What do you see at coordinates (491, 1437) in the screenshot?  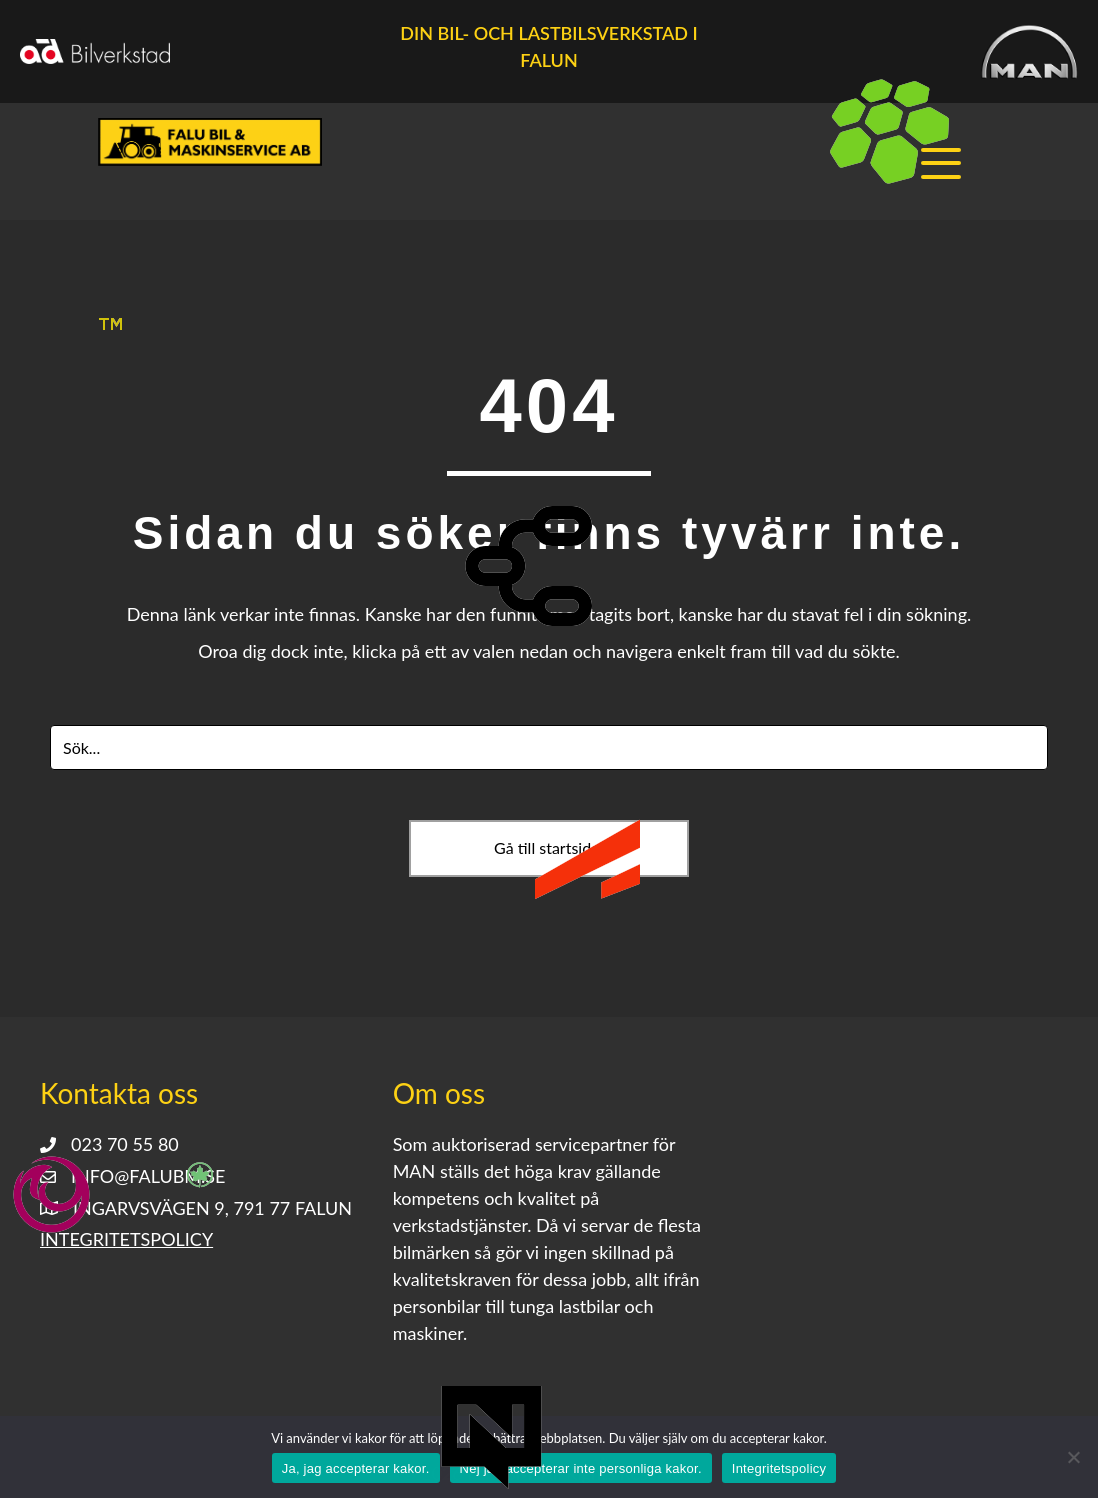 I see `NATS.io messaging system logo` at bounding box center [491, 1437].